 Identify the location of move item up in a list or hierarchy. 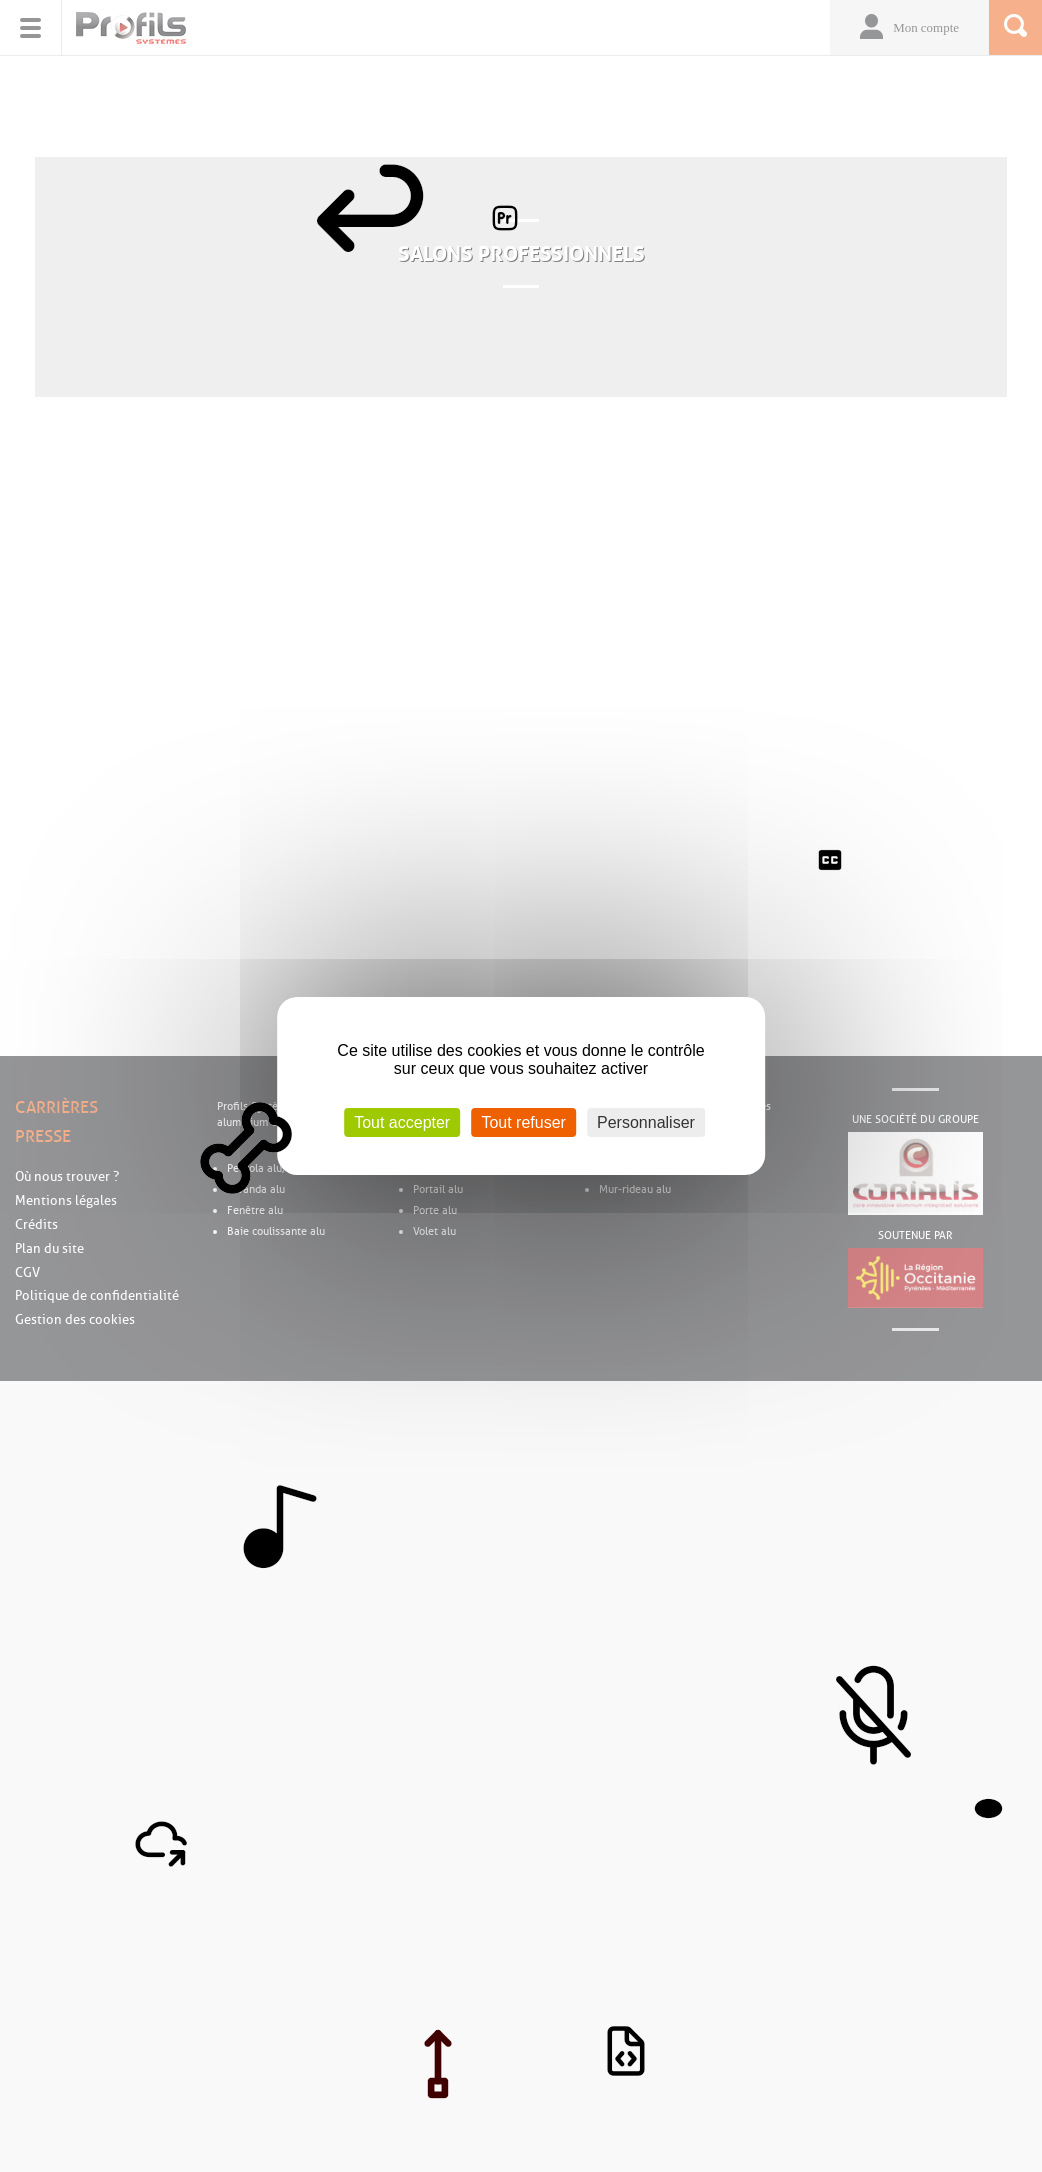
(438, 2064).